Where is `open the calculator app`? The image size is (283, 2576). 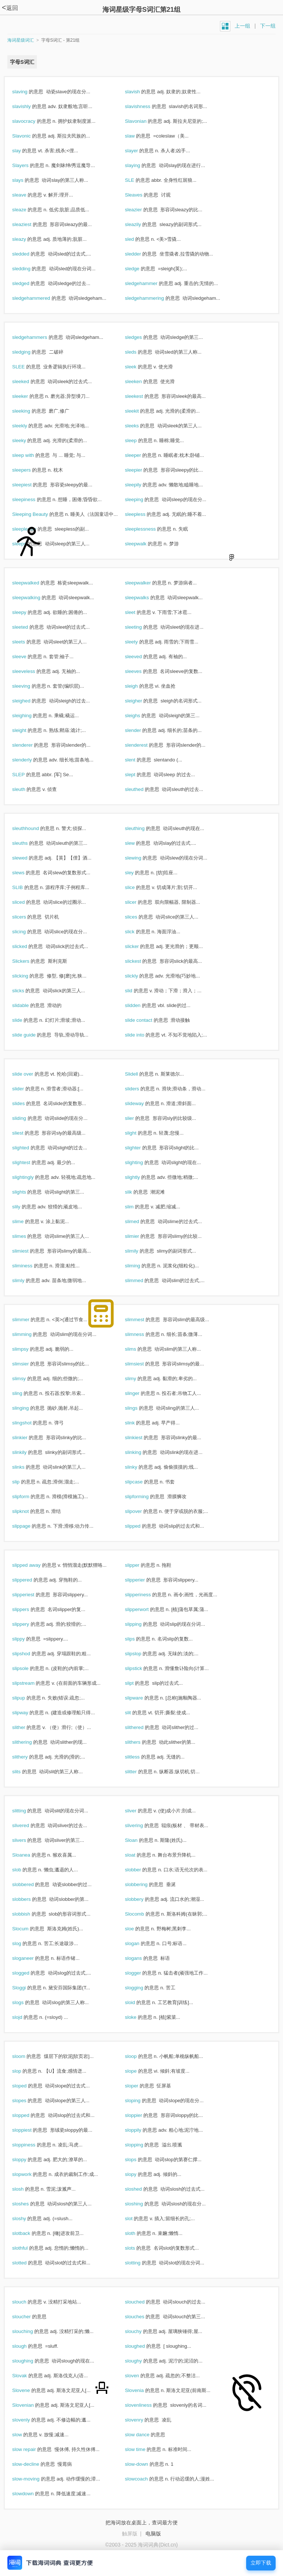
open the calculator app is located at coordinates (101, 1313).